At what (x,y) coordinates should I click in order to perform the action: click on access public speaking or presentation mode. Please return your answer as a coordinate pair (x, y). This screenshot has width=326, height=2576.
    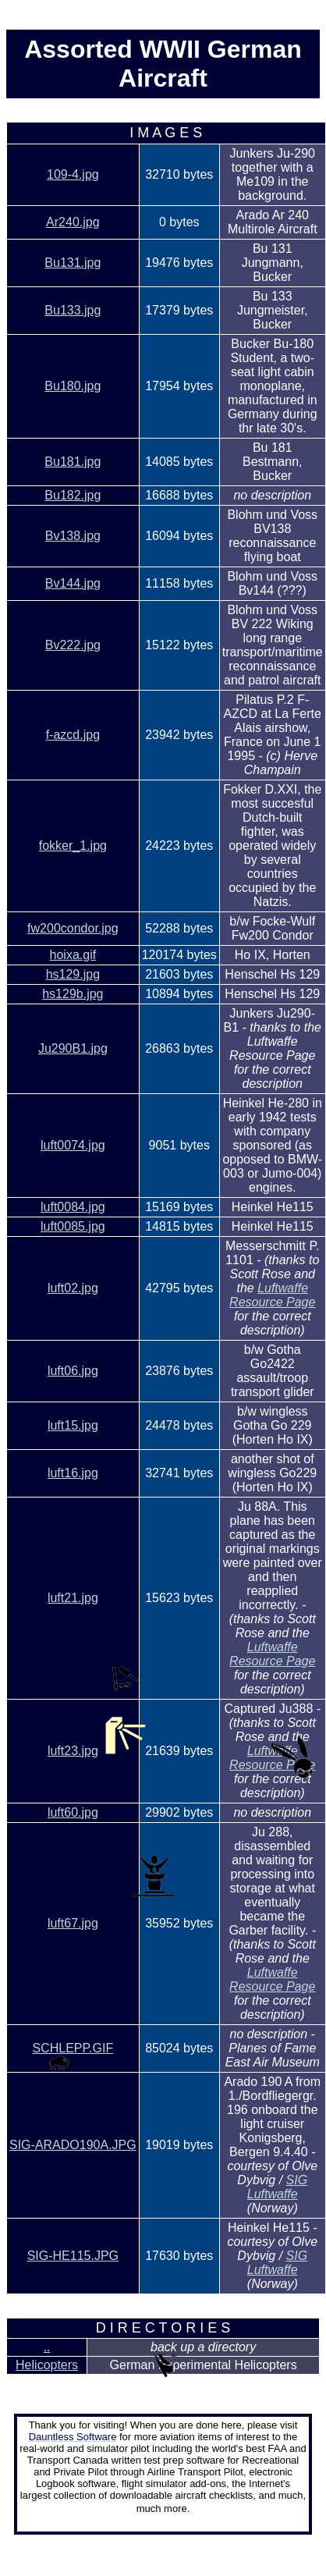
    Looking at the image, I should click on (154, 1875).